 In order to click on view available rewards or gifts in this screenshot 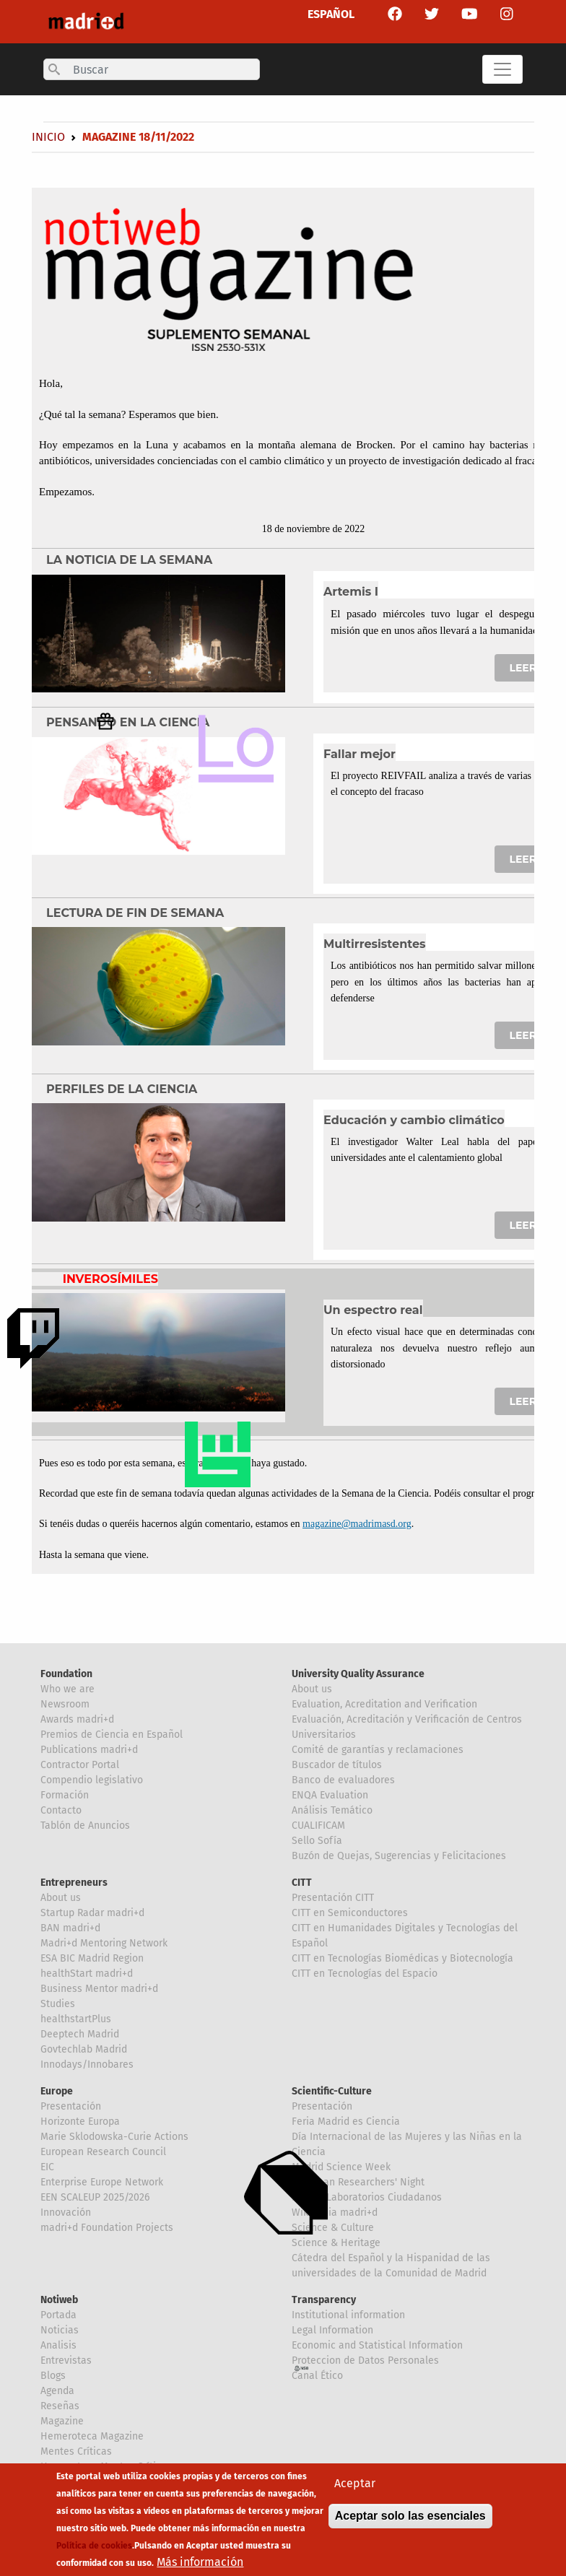, I will do `click(105, 721)`.